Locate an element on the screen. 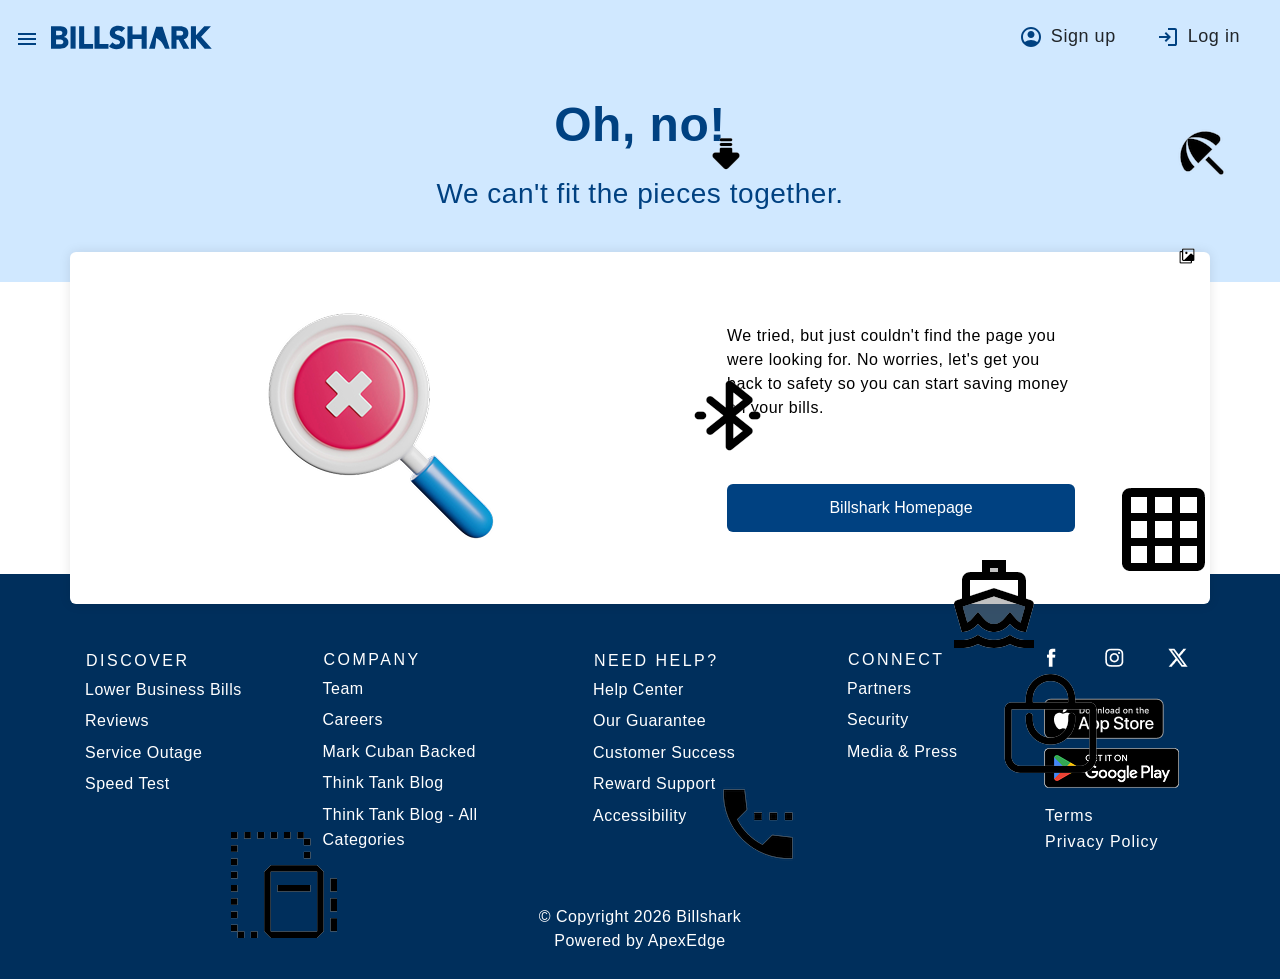  create a new notebook from template is located at coordinates (284, 885).